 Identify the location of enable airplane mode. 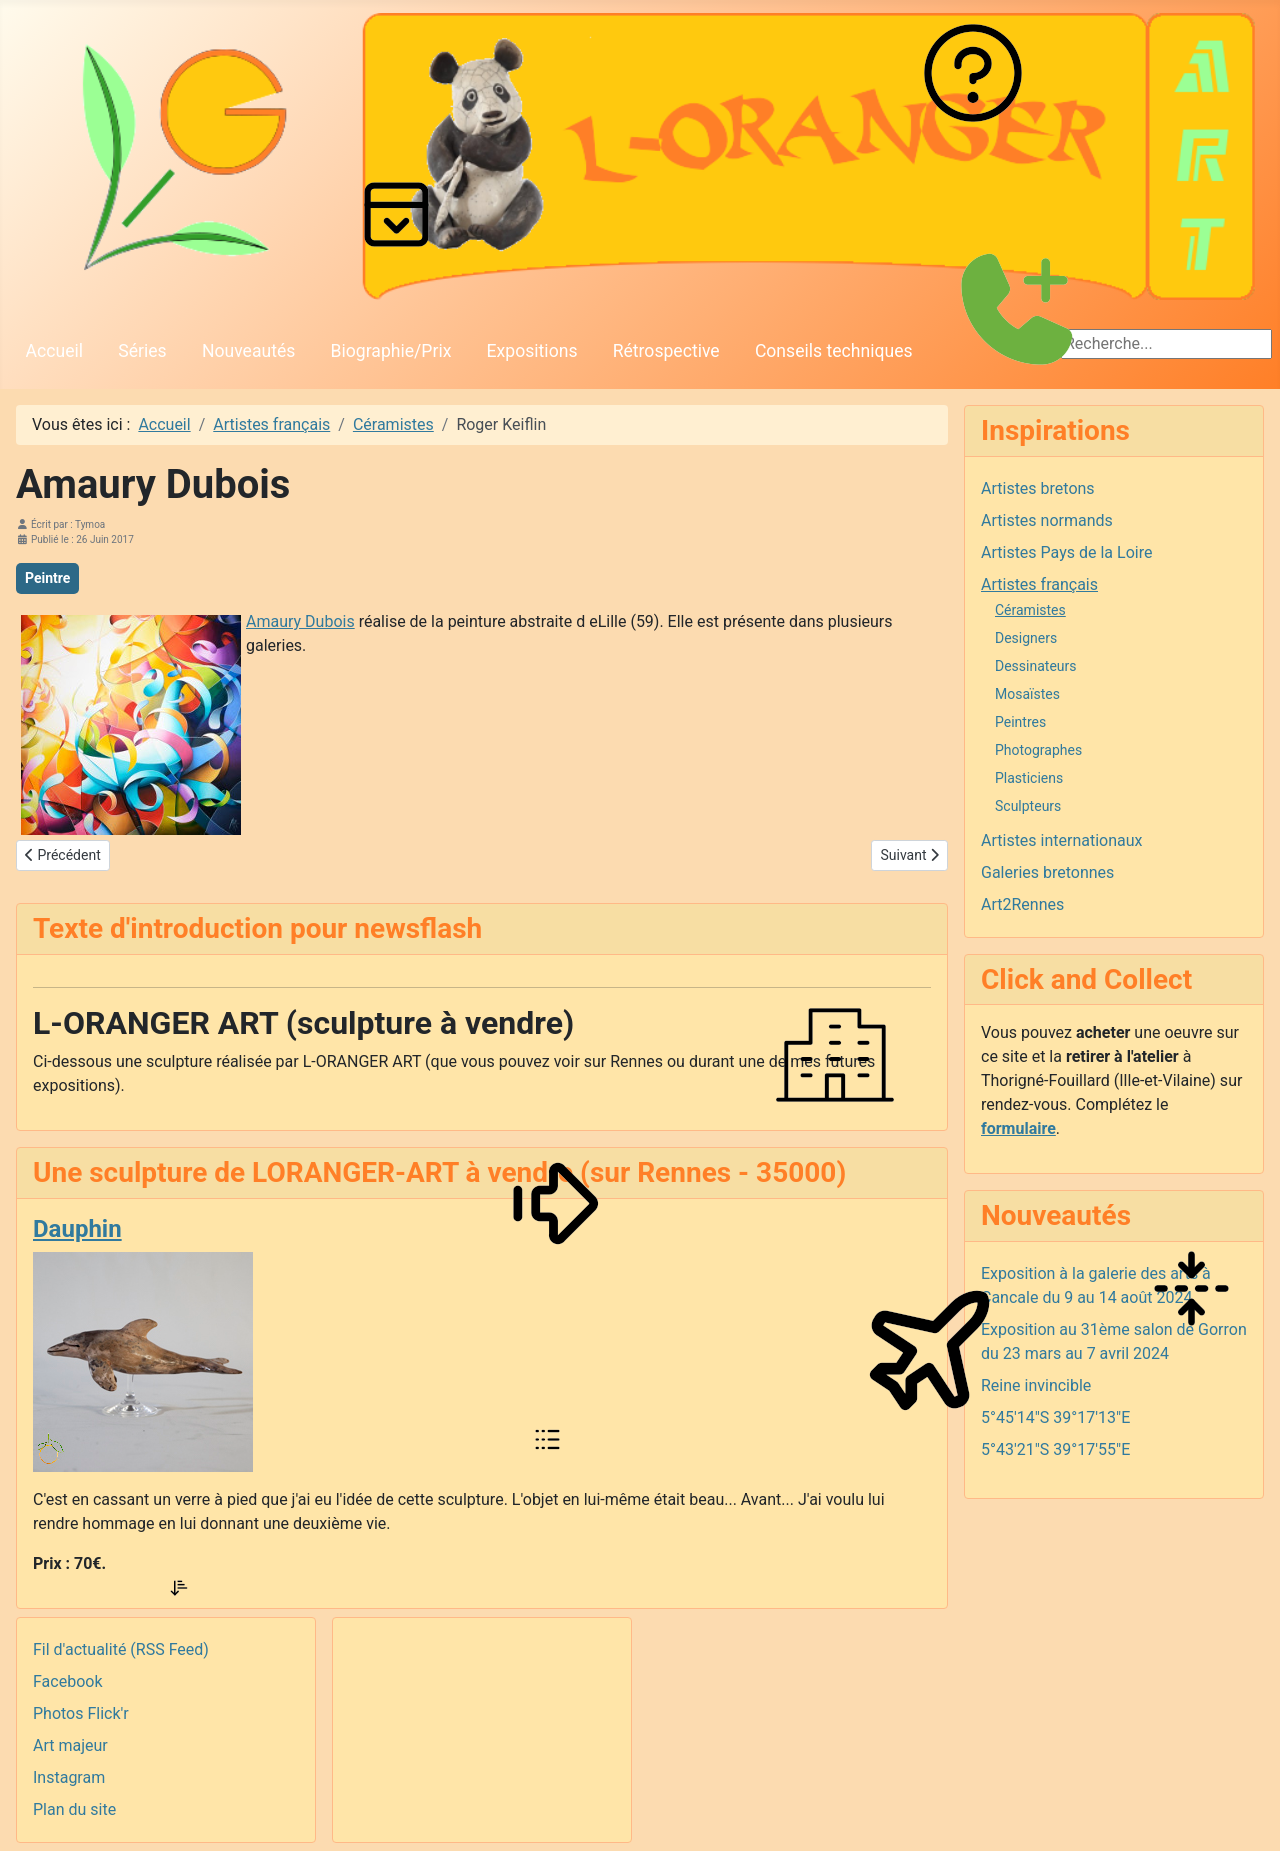
(929, 1351).